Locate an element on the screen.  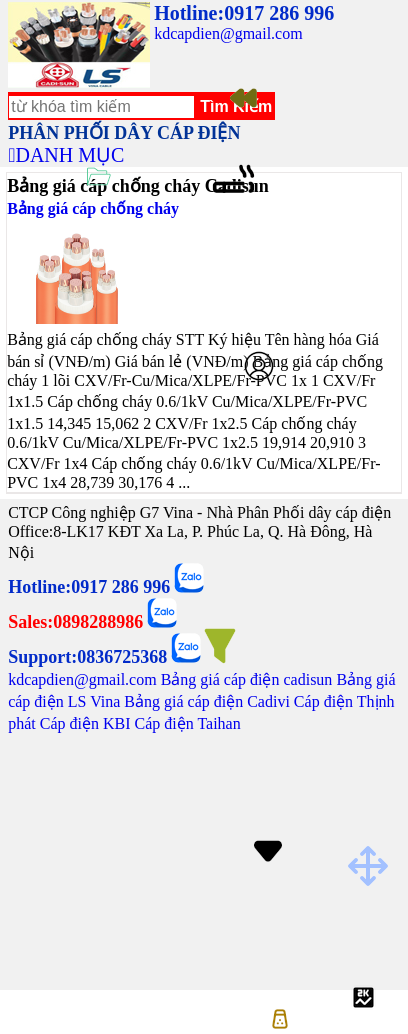
view your profile is located at coordinates (259, 366).